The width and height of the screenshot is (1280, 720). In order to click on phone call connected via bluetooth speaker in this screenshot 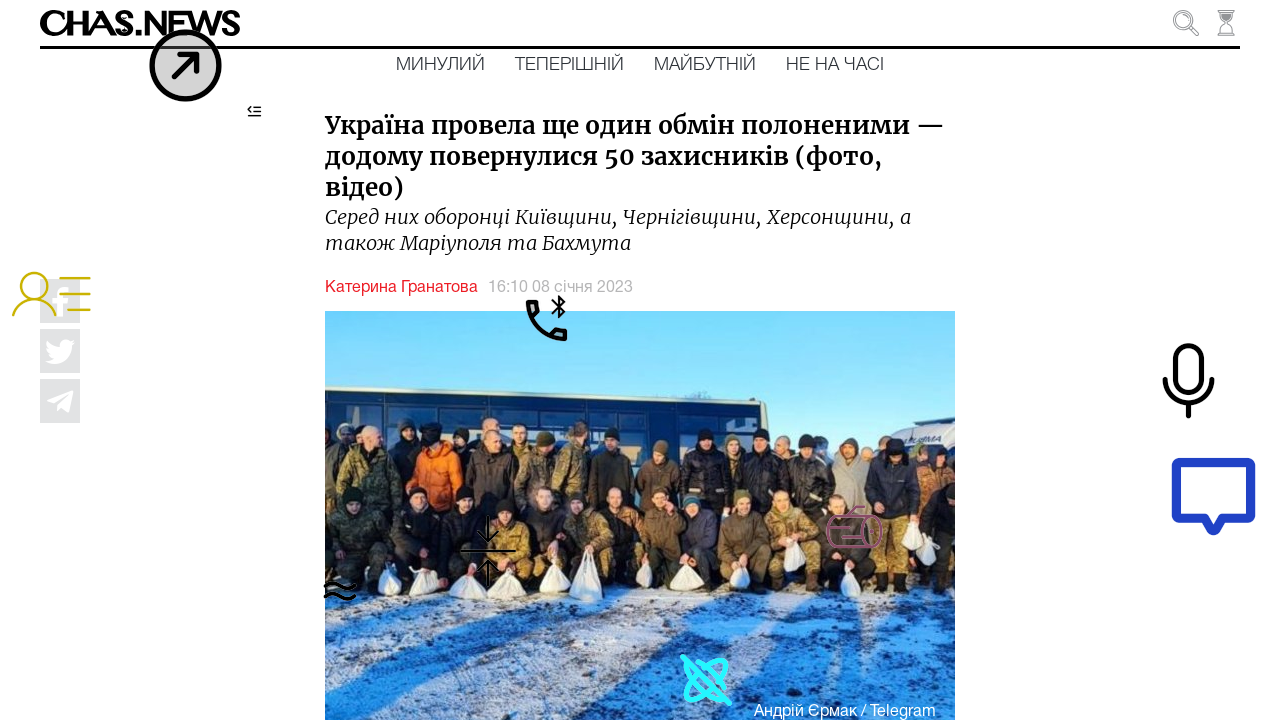, I will do `click(546, 320)`.